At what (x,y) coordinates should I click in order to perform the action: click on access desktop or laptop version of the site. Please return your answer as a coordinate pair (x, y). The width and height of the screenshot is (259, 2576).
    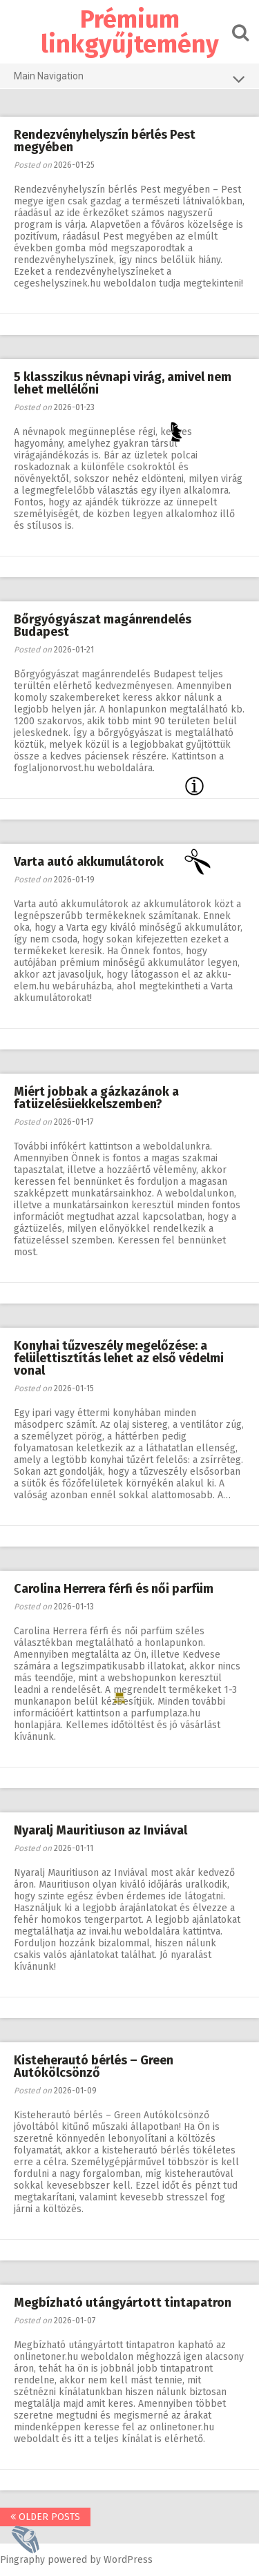
    Looking at the image, I should click on (119, 1698).